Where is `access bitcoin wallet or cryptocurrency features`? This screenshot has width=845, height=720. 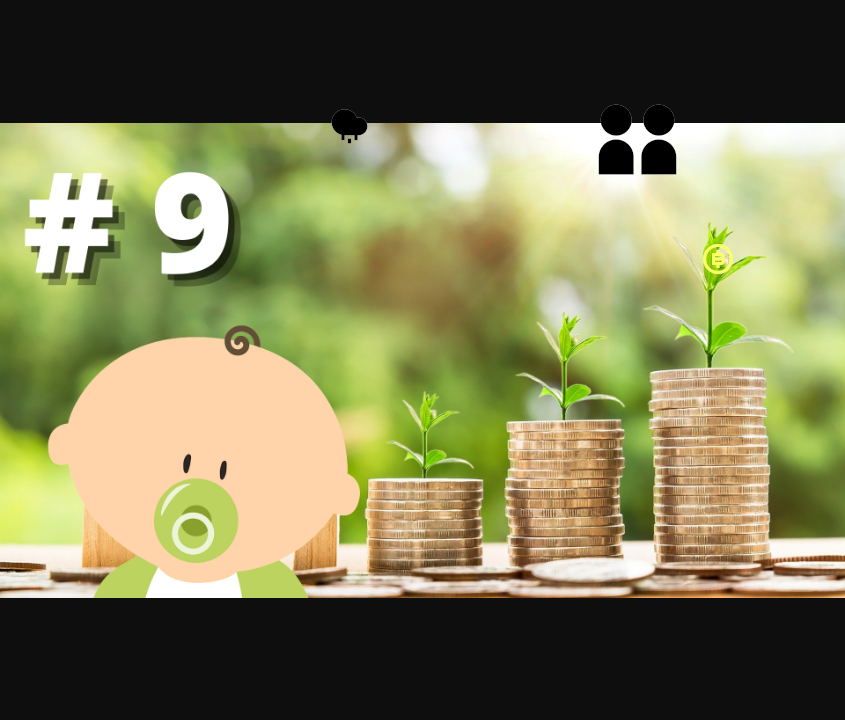
access bitcoin wallet or cryptocurrency features is located at coordinates (718, 259).